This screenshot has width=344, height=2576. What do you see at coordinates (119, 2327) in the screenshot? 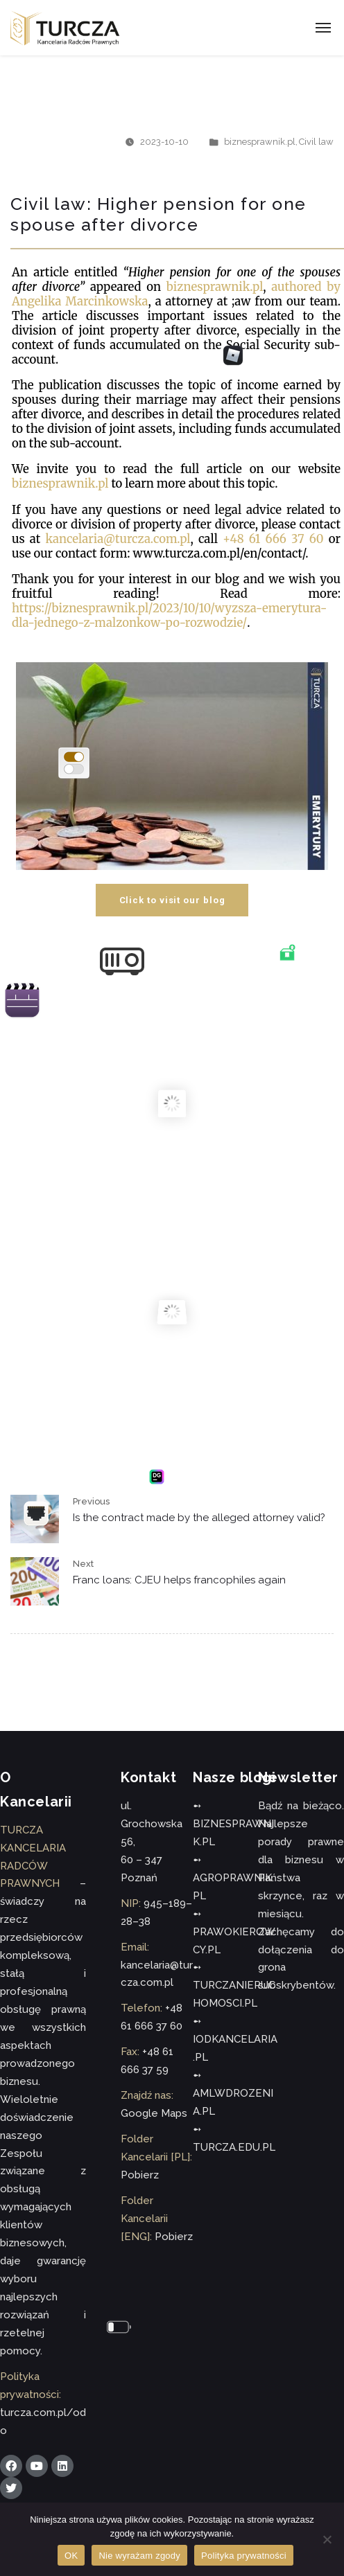
I see `indicates battery is at 20% charge` at bounding box center [119, 2327].